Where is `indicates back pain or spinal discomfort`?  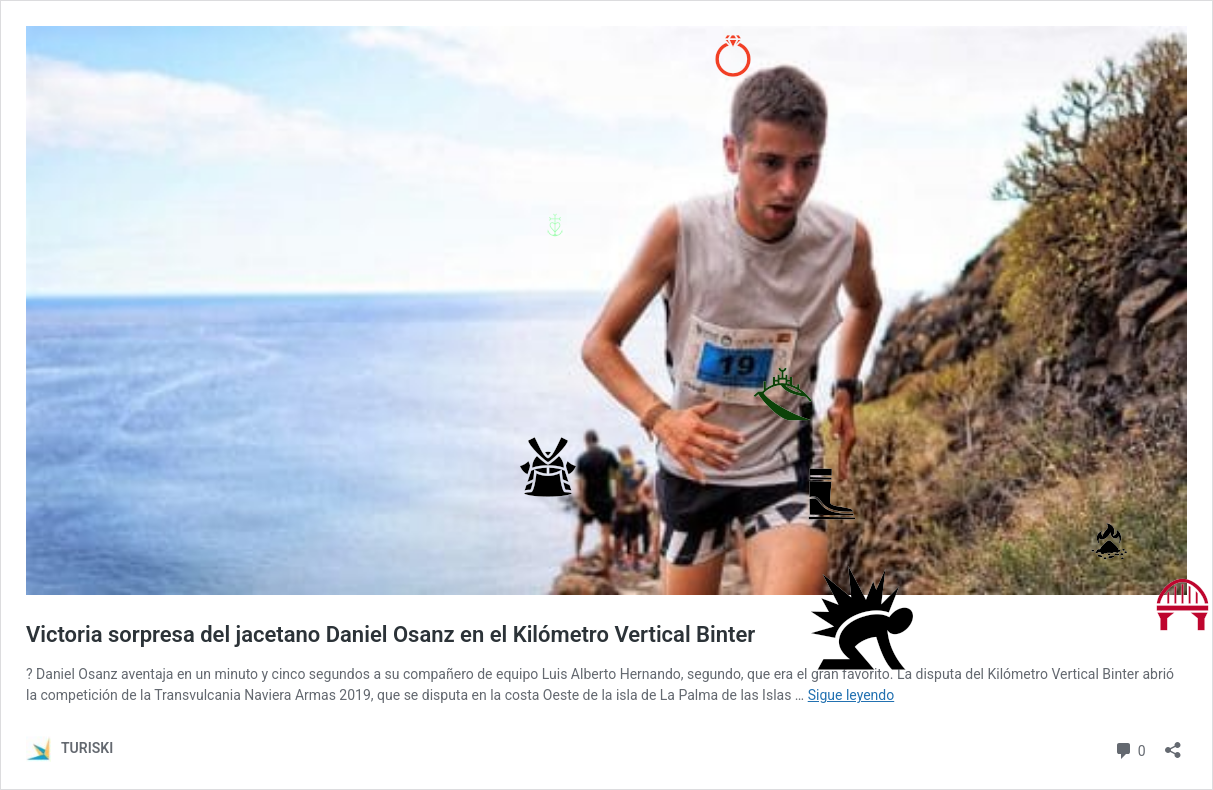
indicates back pain or spinal discomfort is located at coordinates (860, 617).